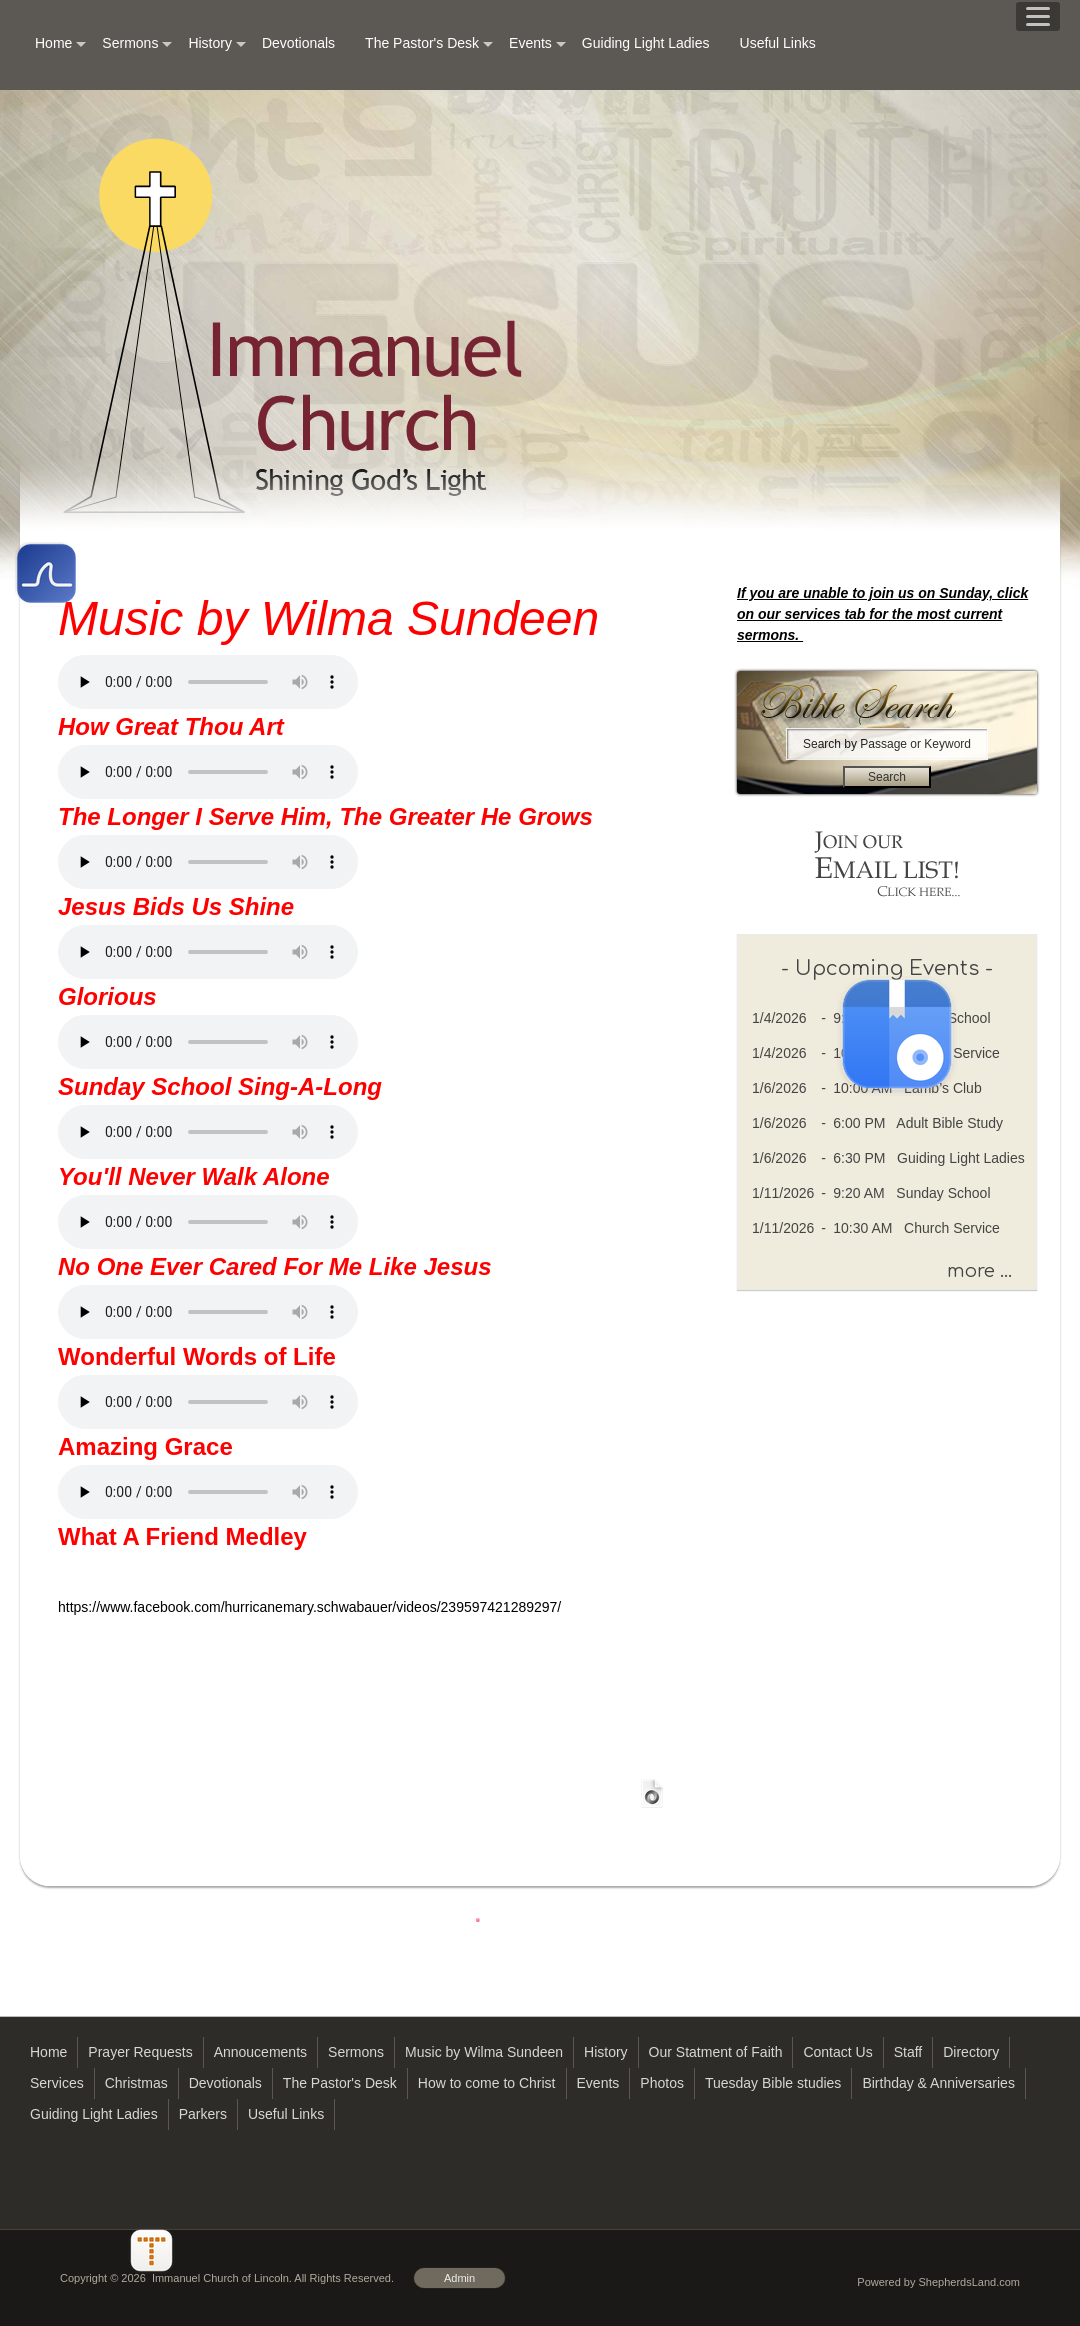 The height and width of the screenshot is (2326, 1080). I want to click on open wireshark network protocol analyzer, so click(46, 573).